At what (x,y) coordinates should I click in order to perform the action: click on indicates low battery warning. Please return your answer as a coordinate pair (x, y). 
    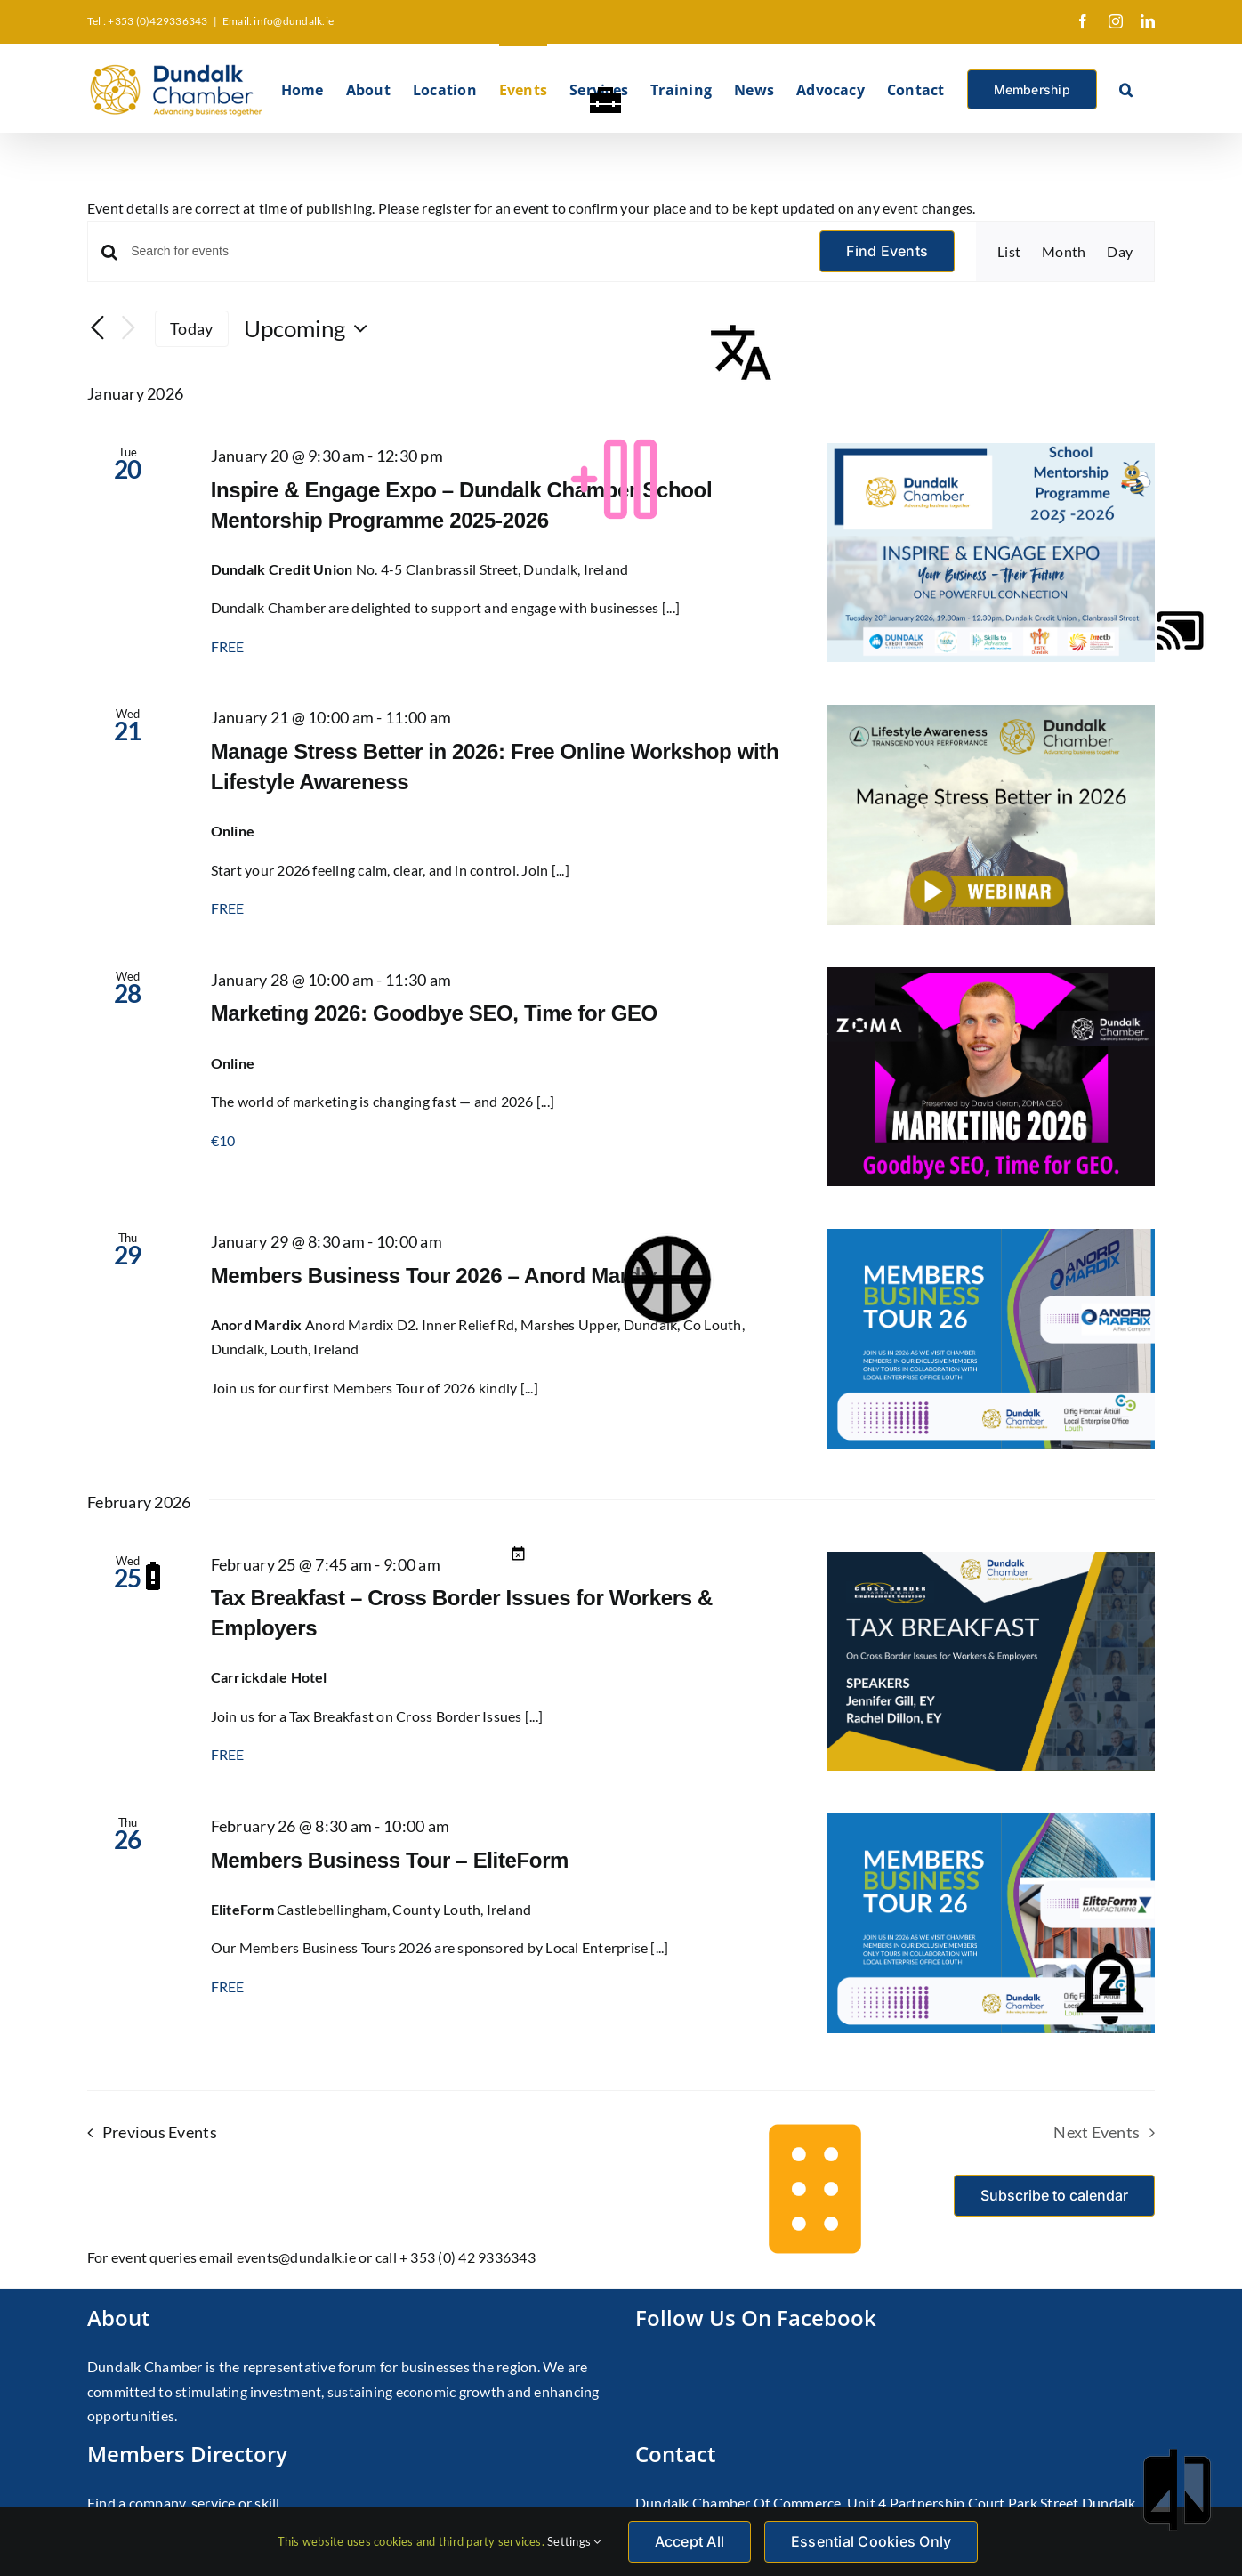
    Looking at the image, I should click on (153, 1576).